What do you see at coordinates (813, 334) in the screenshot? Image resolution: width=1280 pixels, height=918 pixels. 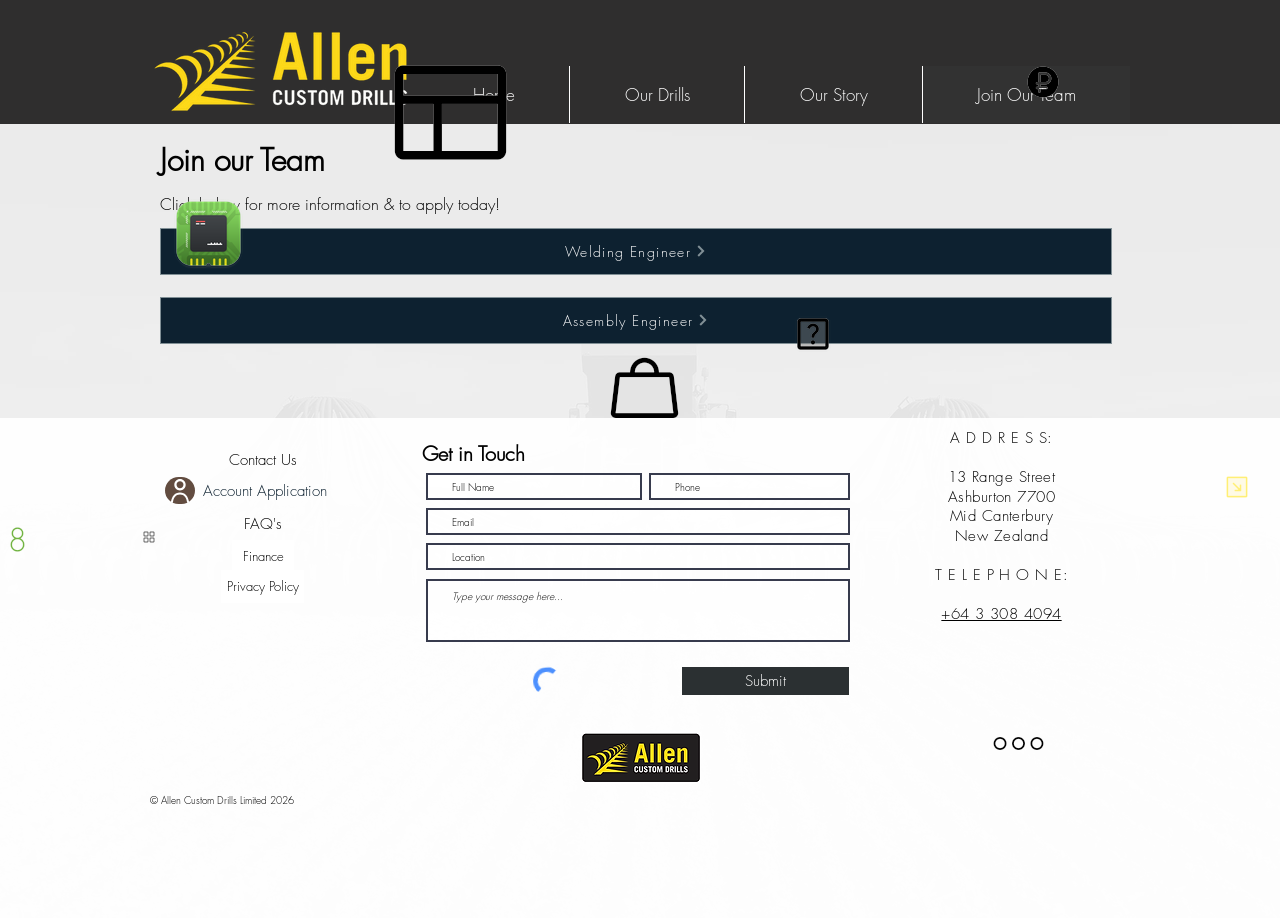 I see `access help center or support resources` at bounding box center [813, 334].